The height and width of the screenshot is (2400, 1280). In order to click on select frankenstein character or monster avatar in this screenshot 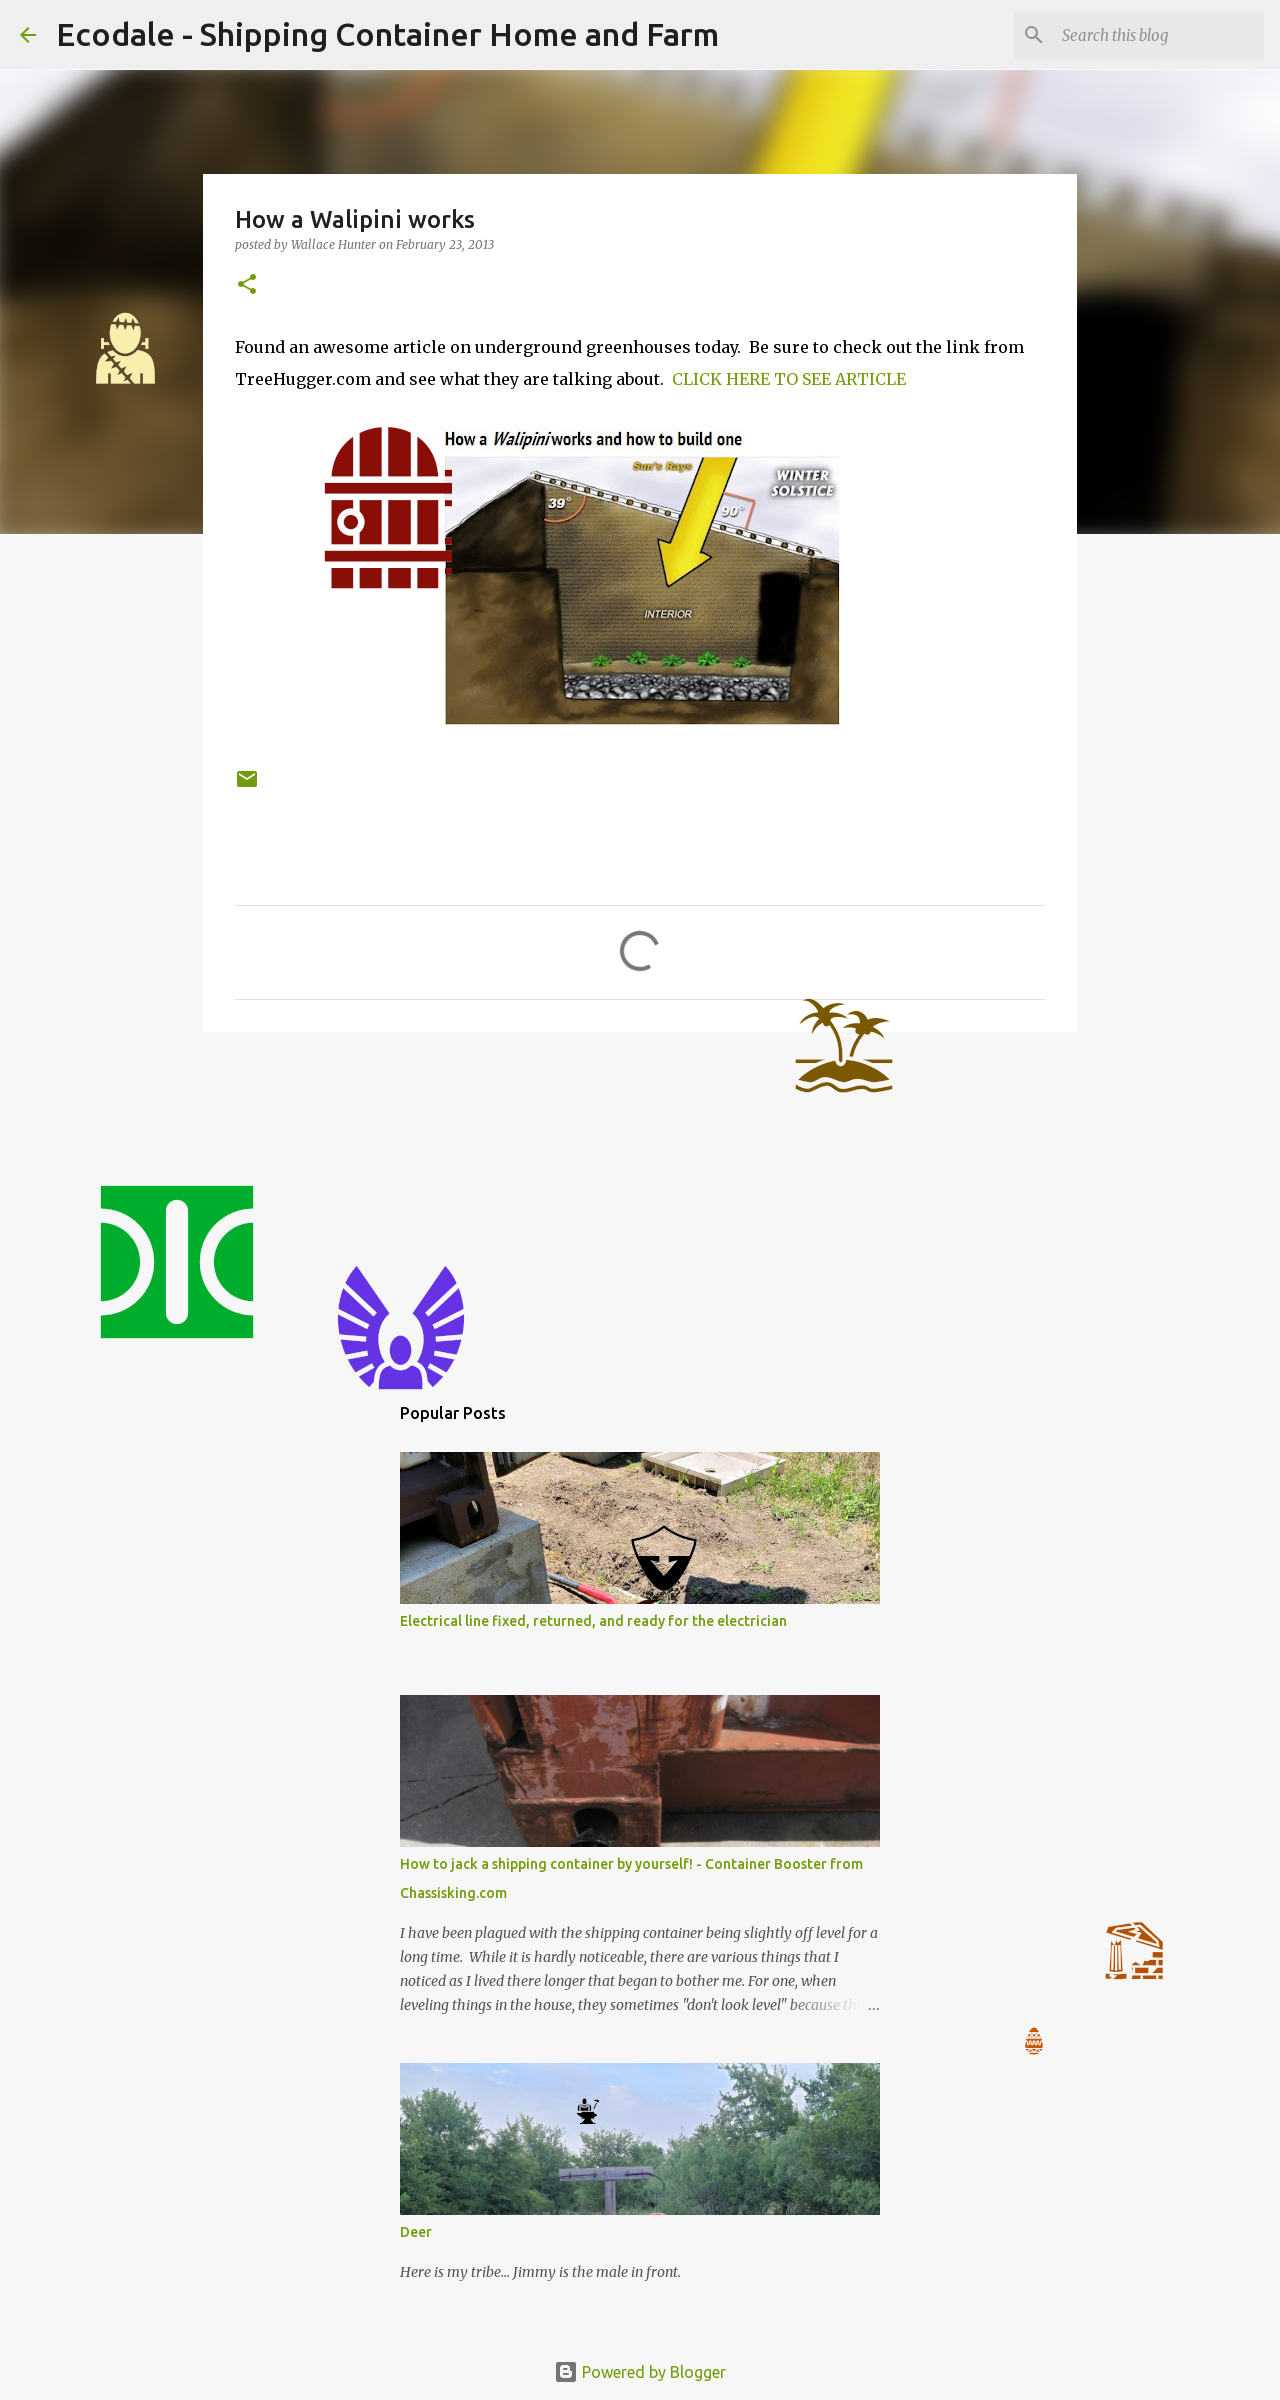, I will do `click(125, 348)`.